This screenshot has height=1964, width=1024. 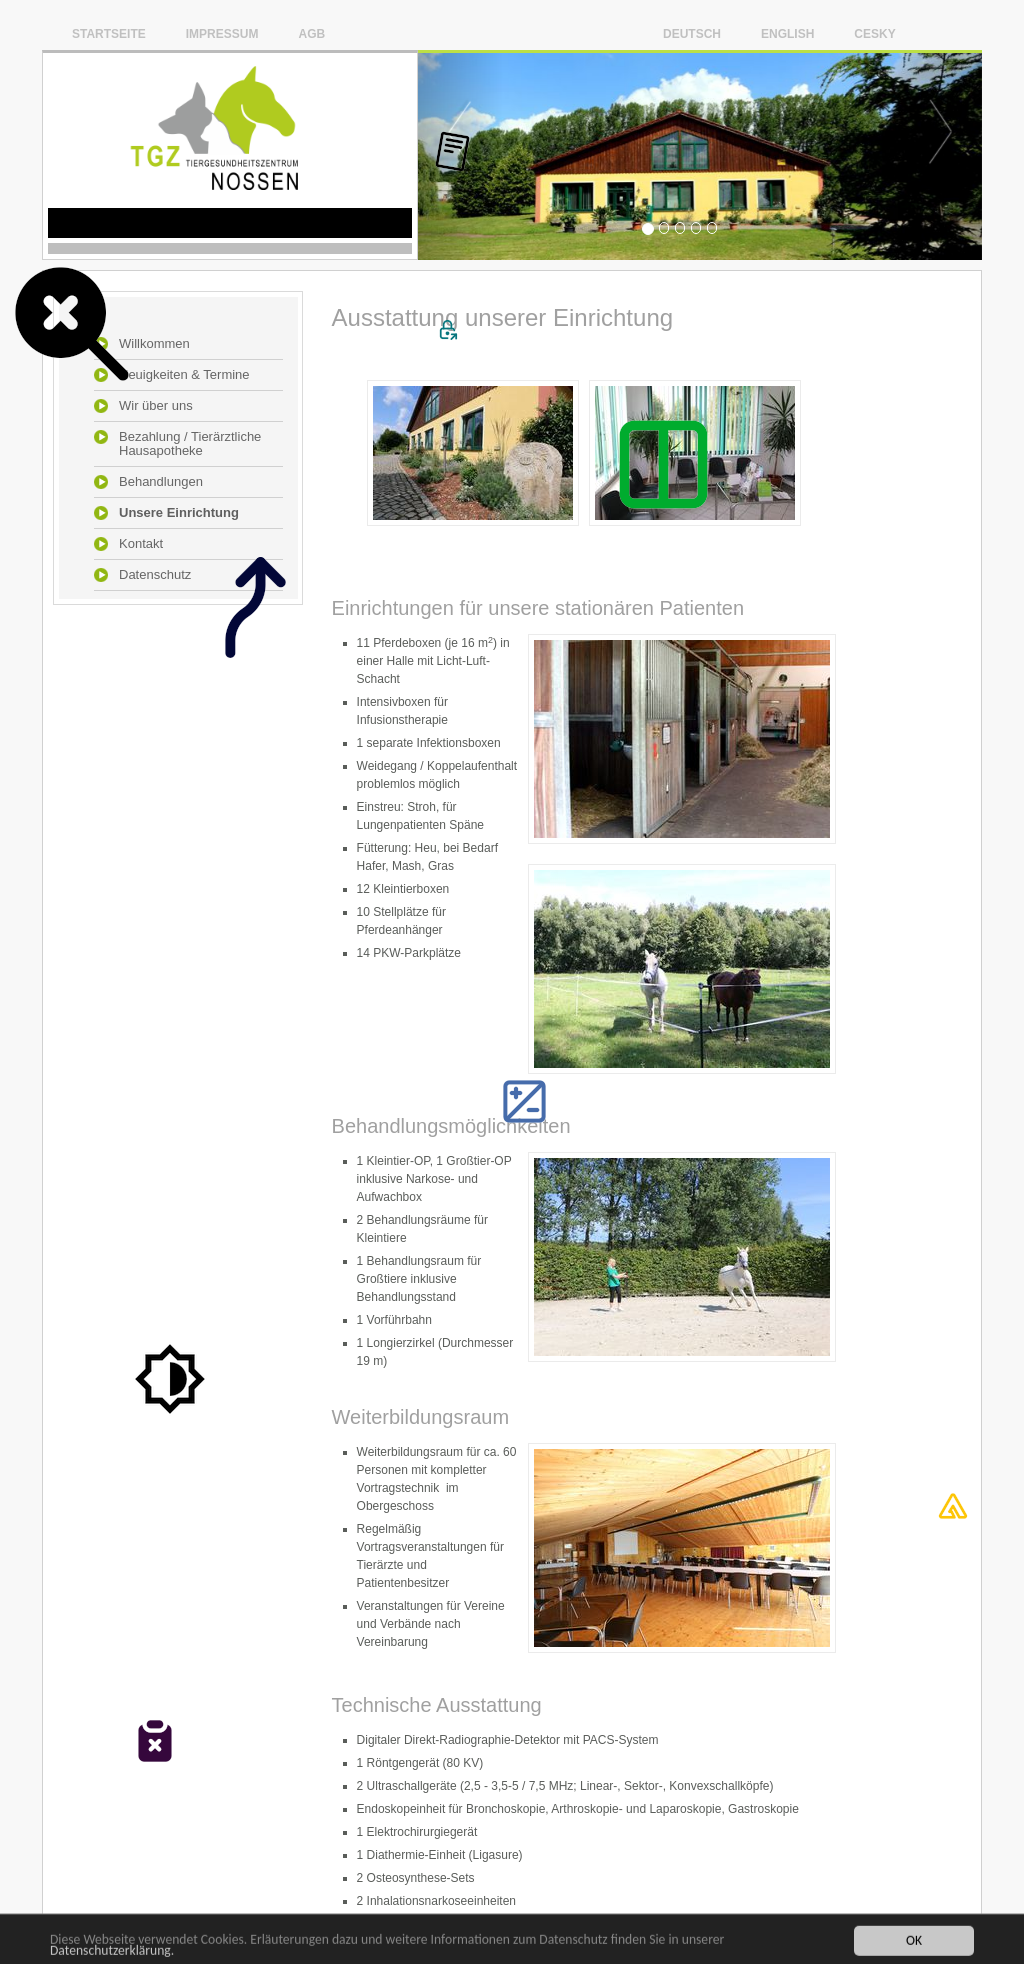 I want to click on view your resume or CV, so click(x=452, y=151).